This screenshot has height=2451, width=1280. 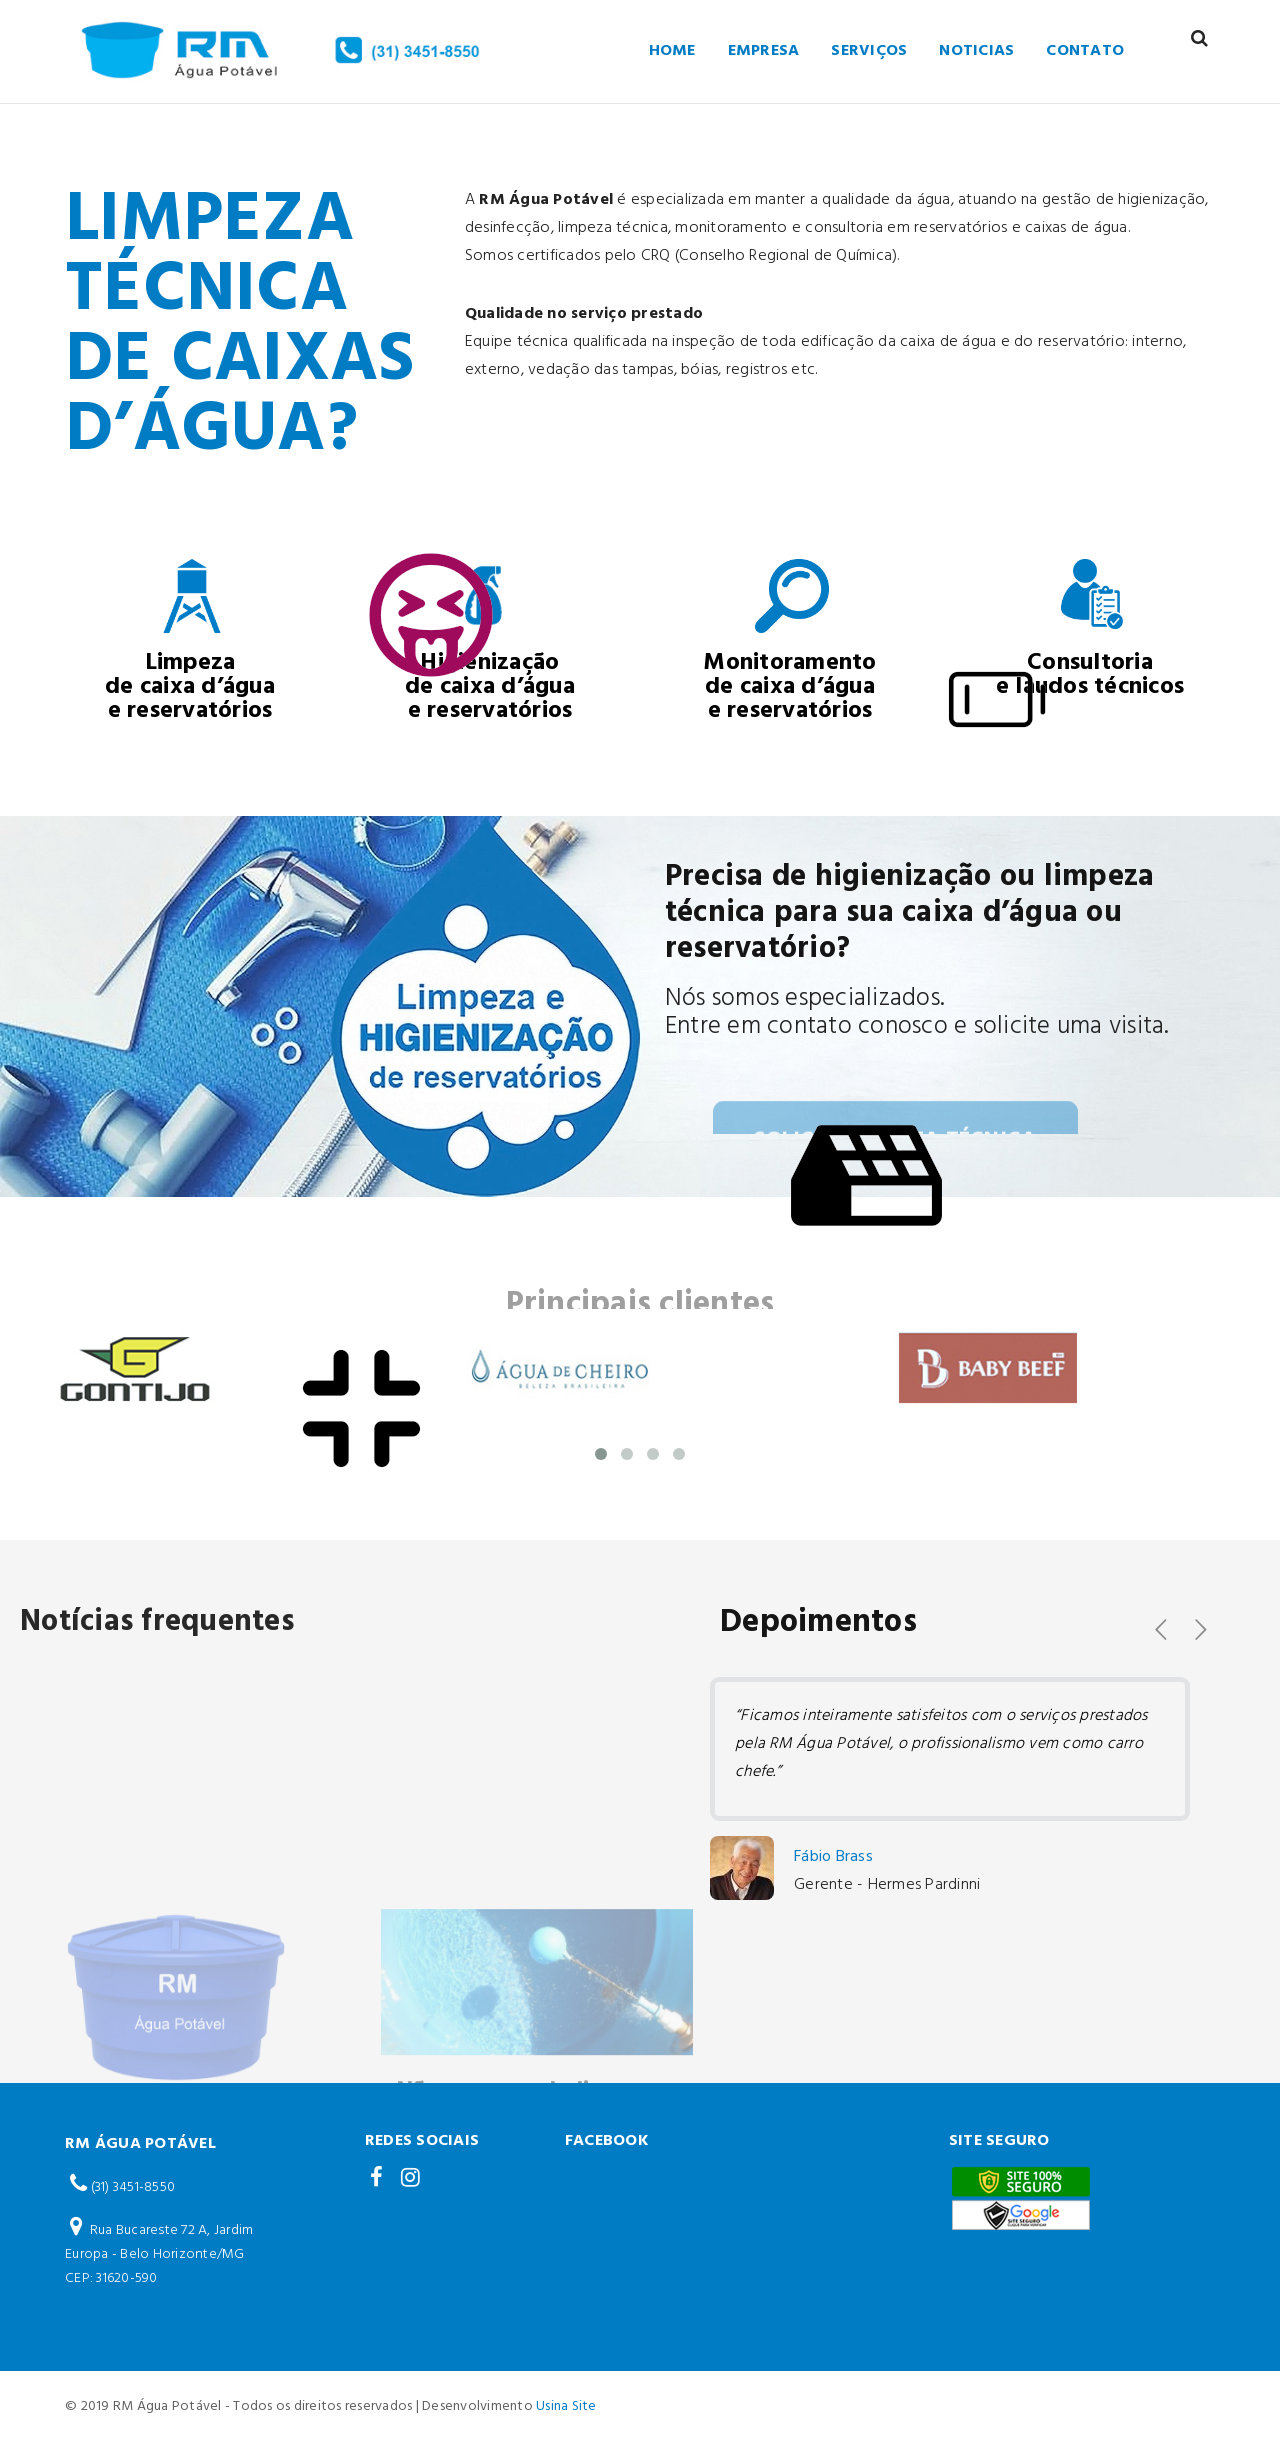 I want to click on exit fullscreen mode, so click(x=361, y=1408).